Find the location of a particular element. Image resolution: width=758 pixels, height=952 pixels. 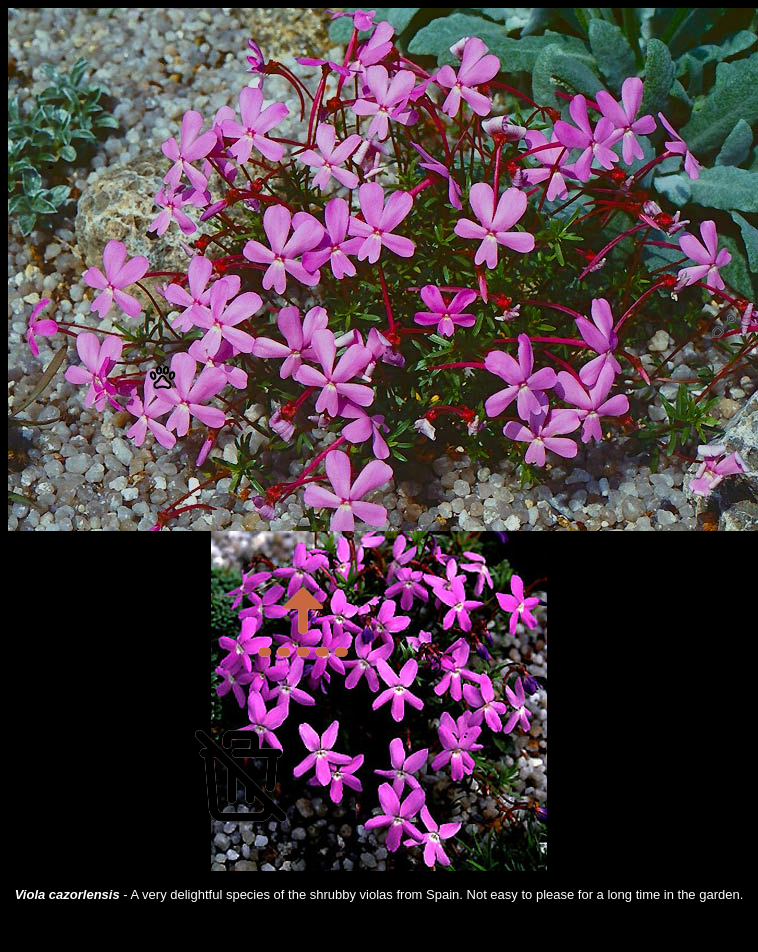

access gardening or landscaping tools is located at coordinates (724, 326).